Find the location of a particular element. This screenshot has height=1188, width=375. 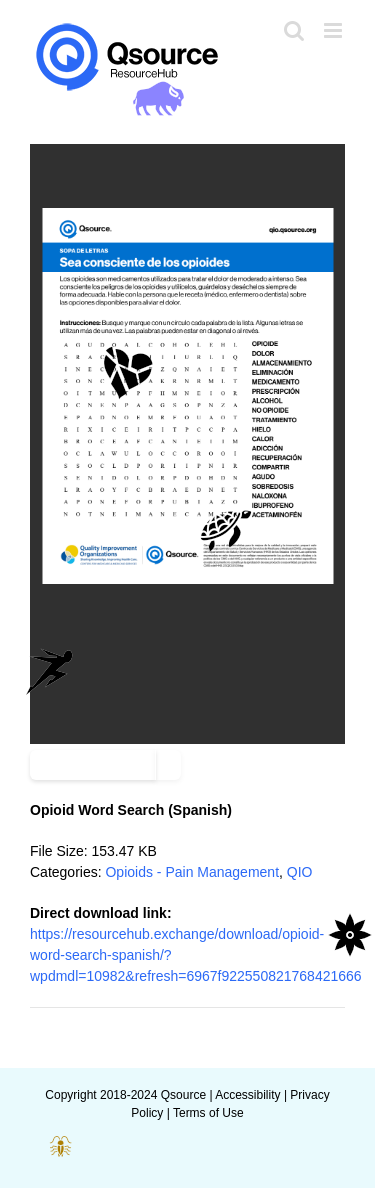

indicates a bug or issue in the system is located at coordinates (60, 1146).